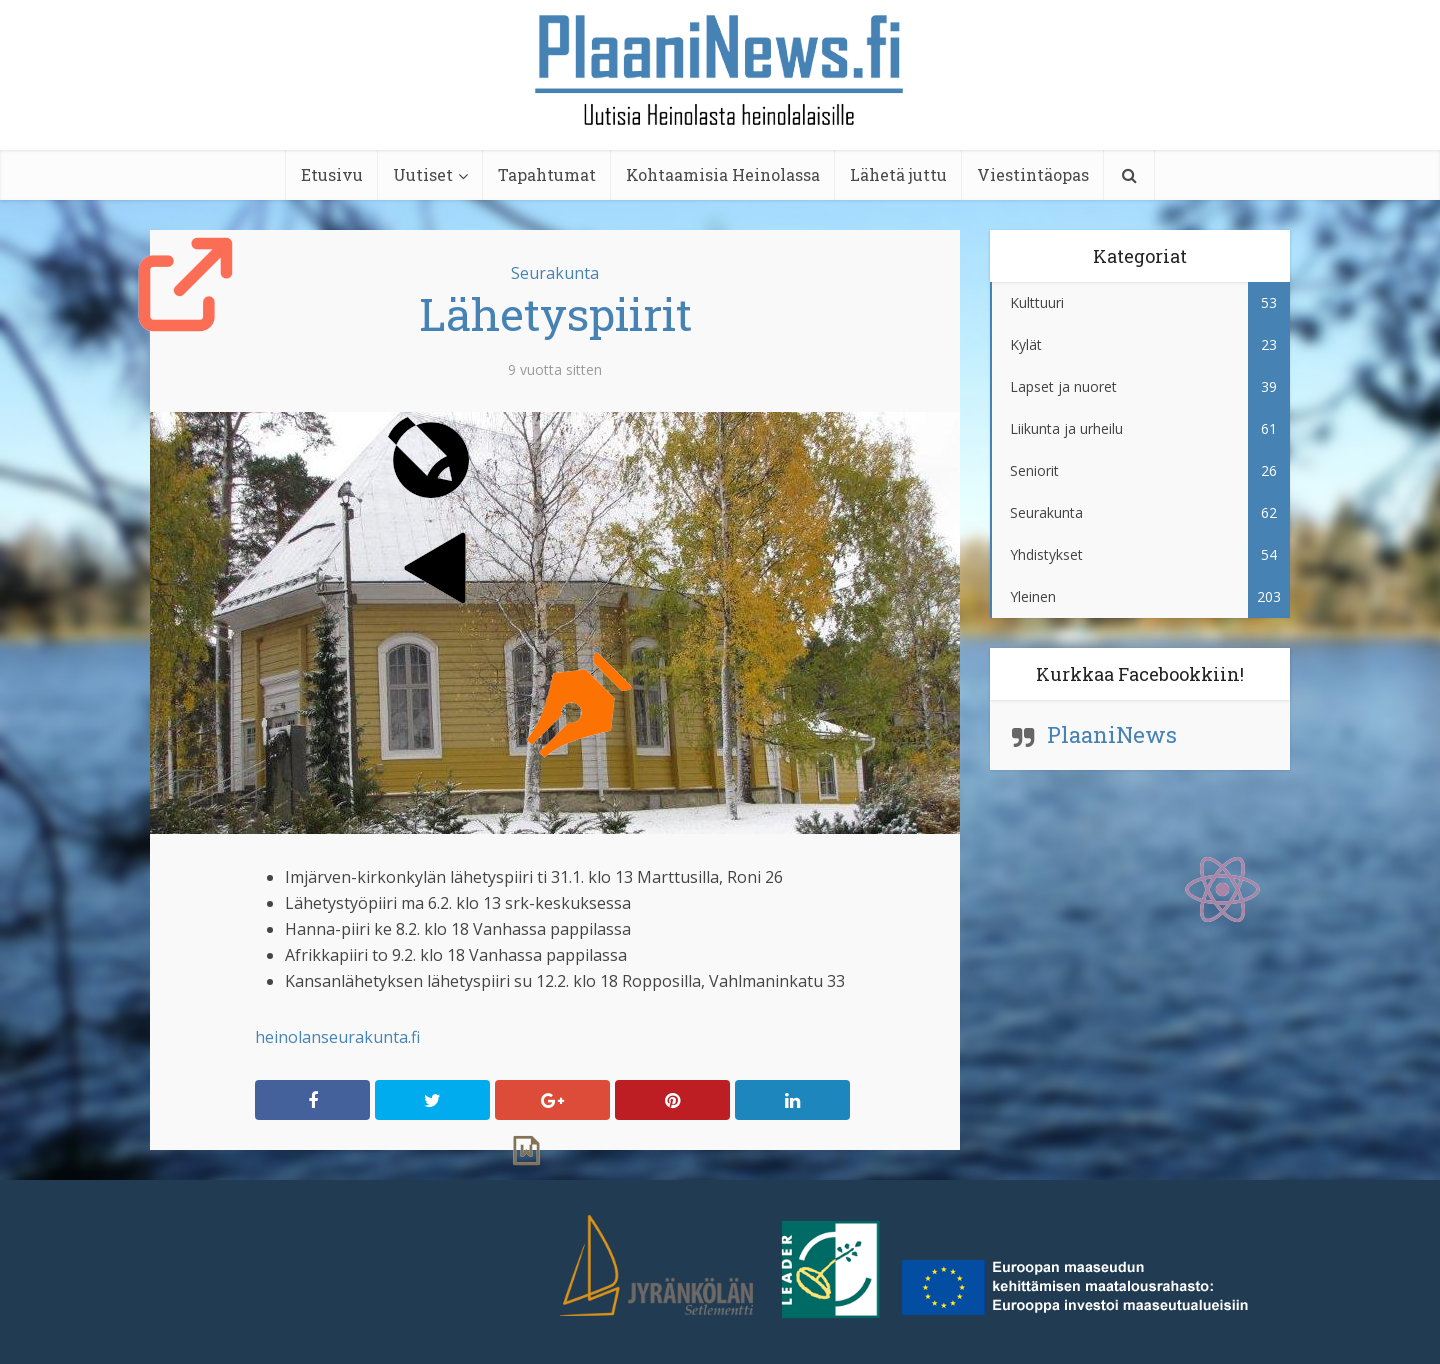 The height and width of the screenshot is (1364, 1440). What do you see at coordinates (575, 704) in the screenshot?
I see `access drawing or illustration tools` at bounding box center [575, 704].